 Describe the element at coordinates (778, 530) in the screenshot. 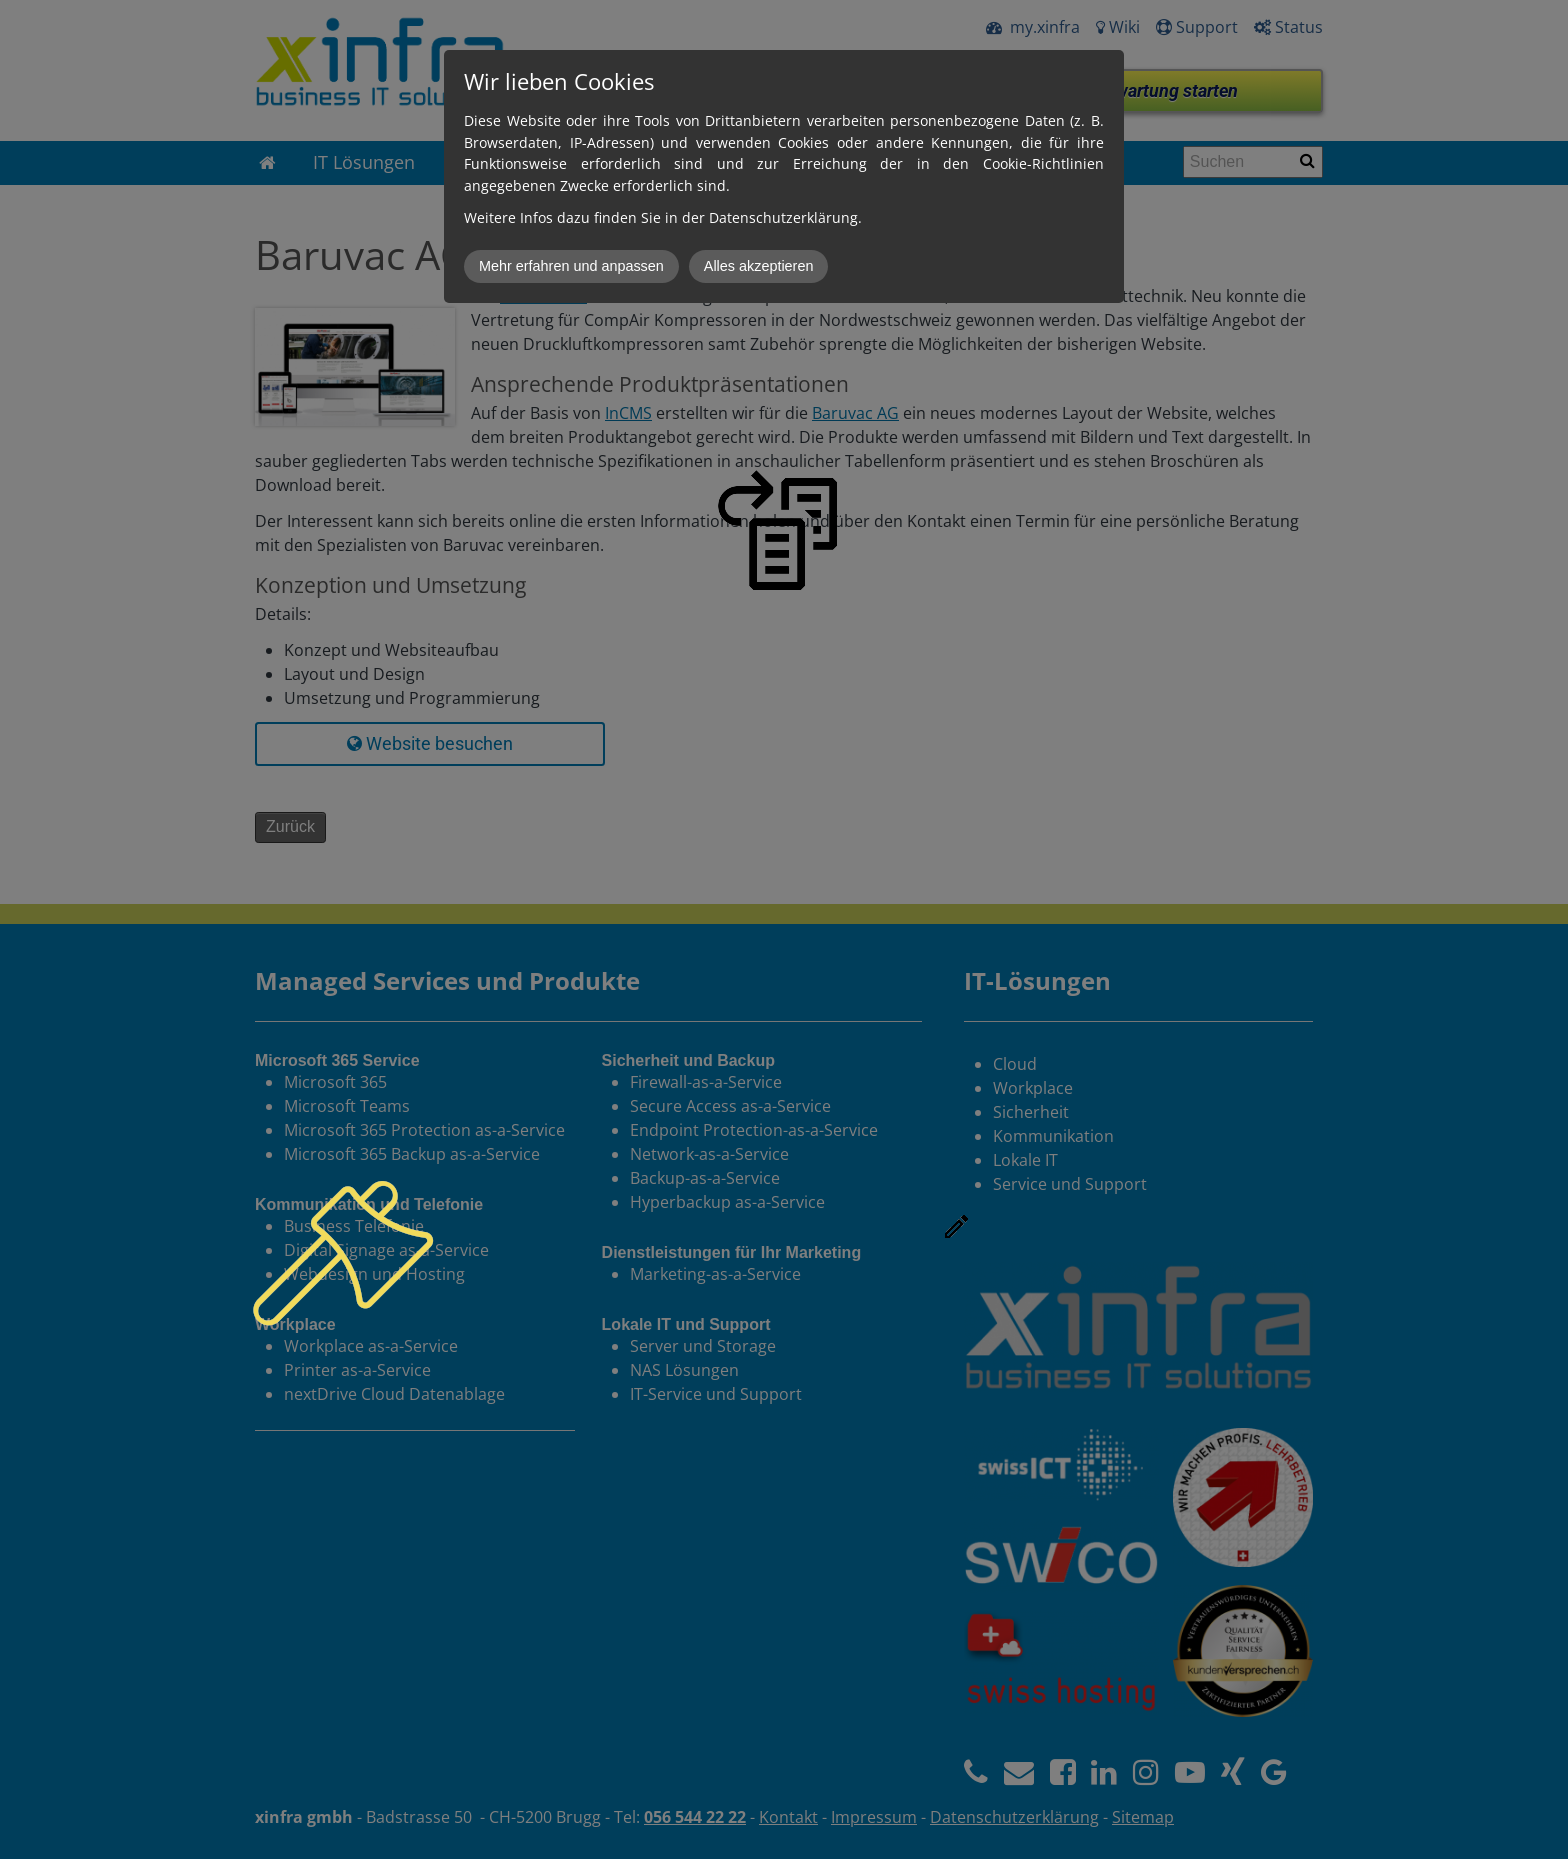

I see `find all references to a symbol or variable` at that location.